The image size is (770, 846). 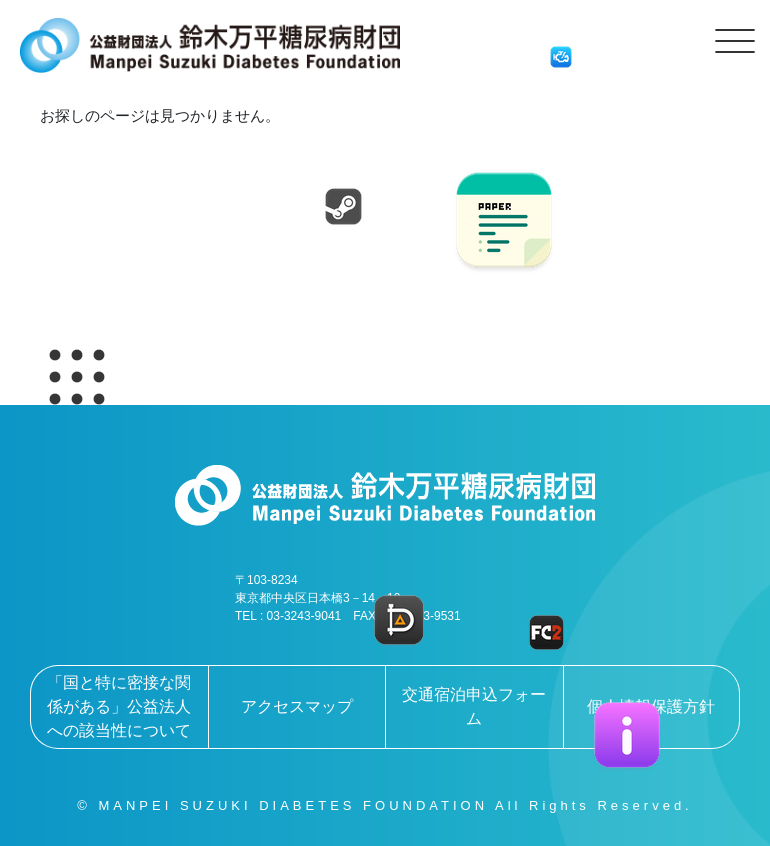 I want to click on access system status notifications, so click(x=627, y=735).